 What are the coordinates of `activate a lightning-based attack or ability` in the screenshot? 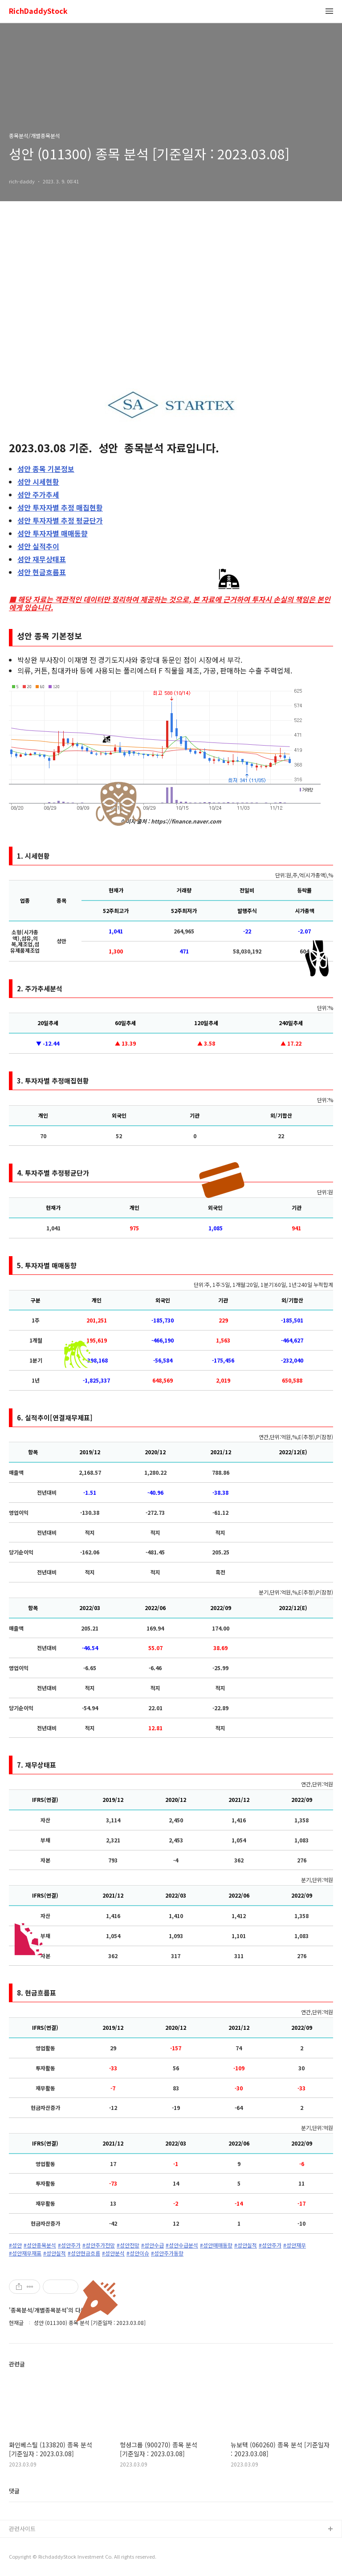 It's located at (106, 739).